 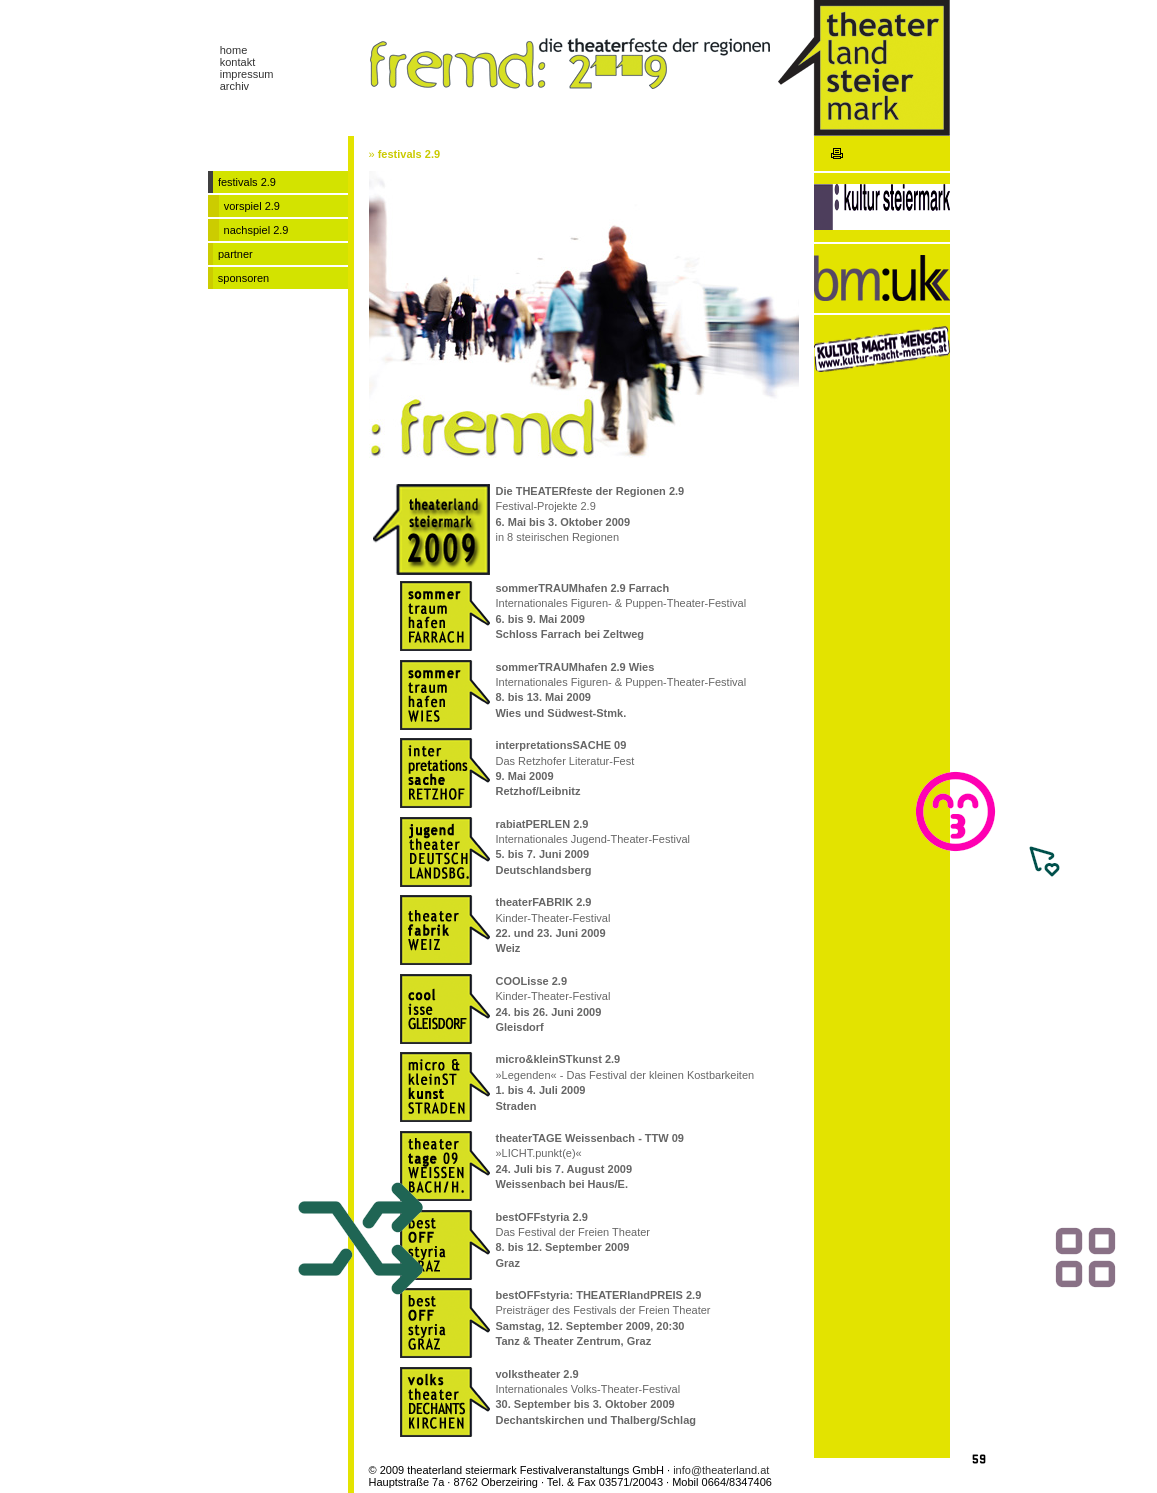 What do you see at coordinates (1085, 1257) in the screenshot?
I see `view items in grid layout` at bounding box center [1085, 1257].